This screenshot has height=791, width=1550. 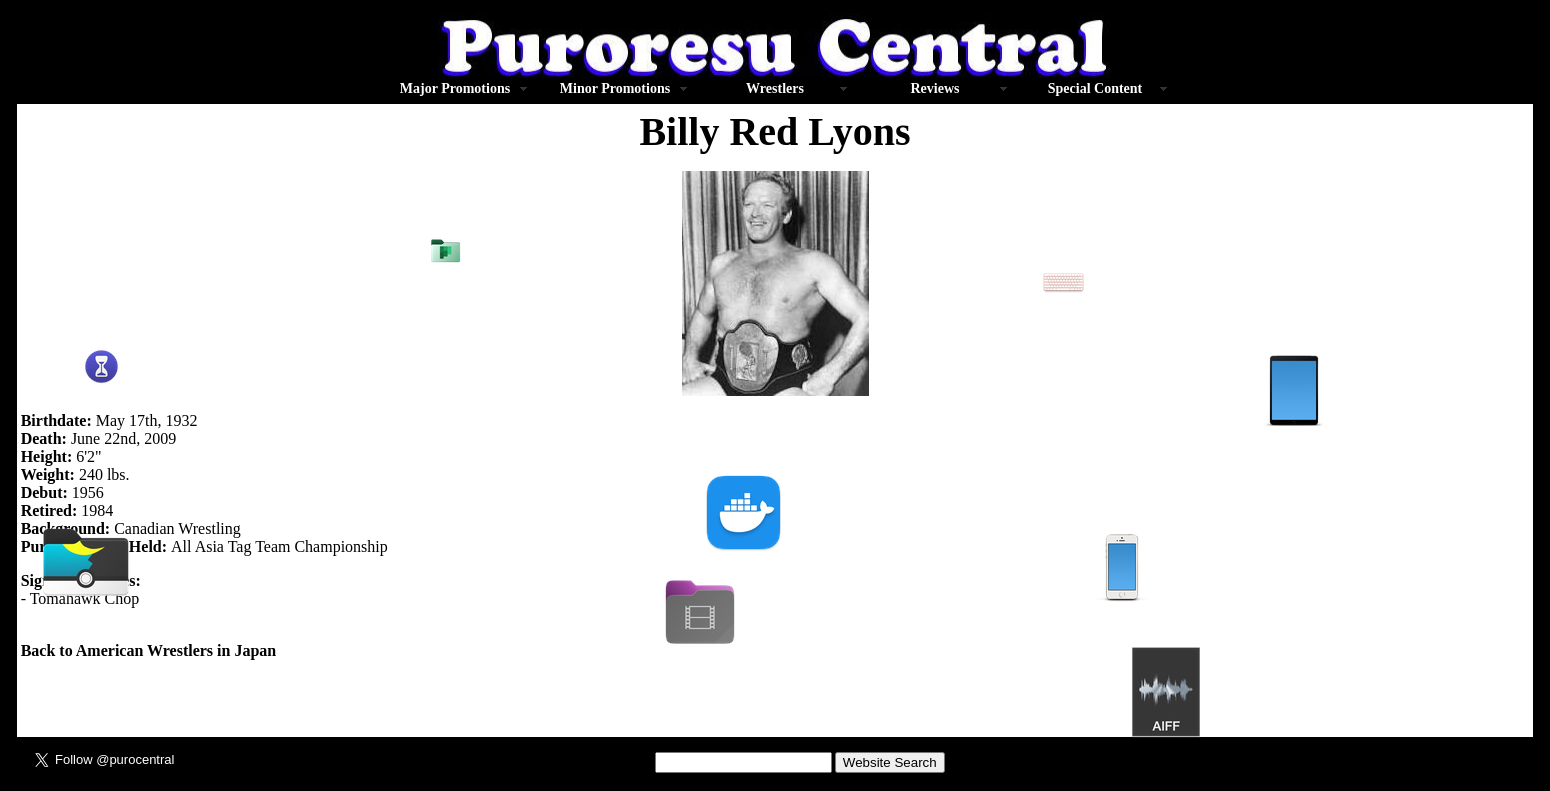 I want to click on open microsoft planner files folder, so click(x=445, y=251).